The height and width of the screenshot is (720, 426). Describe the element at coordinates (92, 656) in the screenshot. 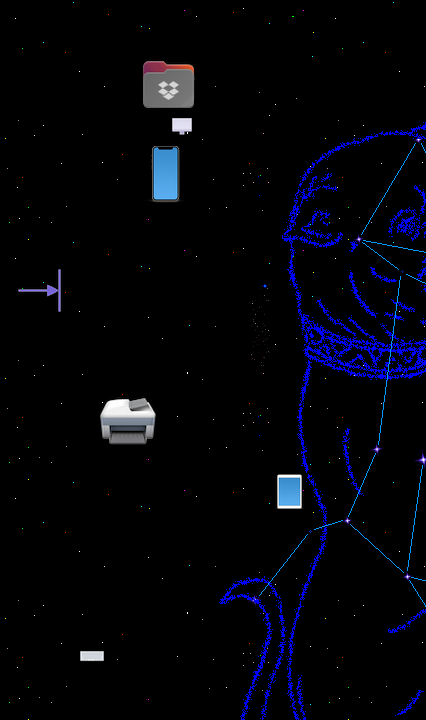

I see `connect to a bluetooth keyboard` at that location.